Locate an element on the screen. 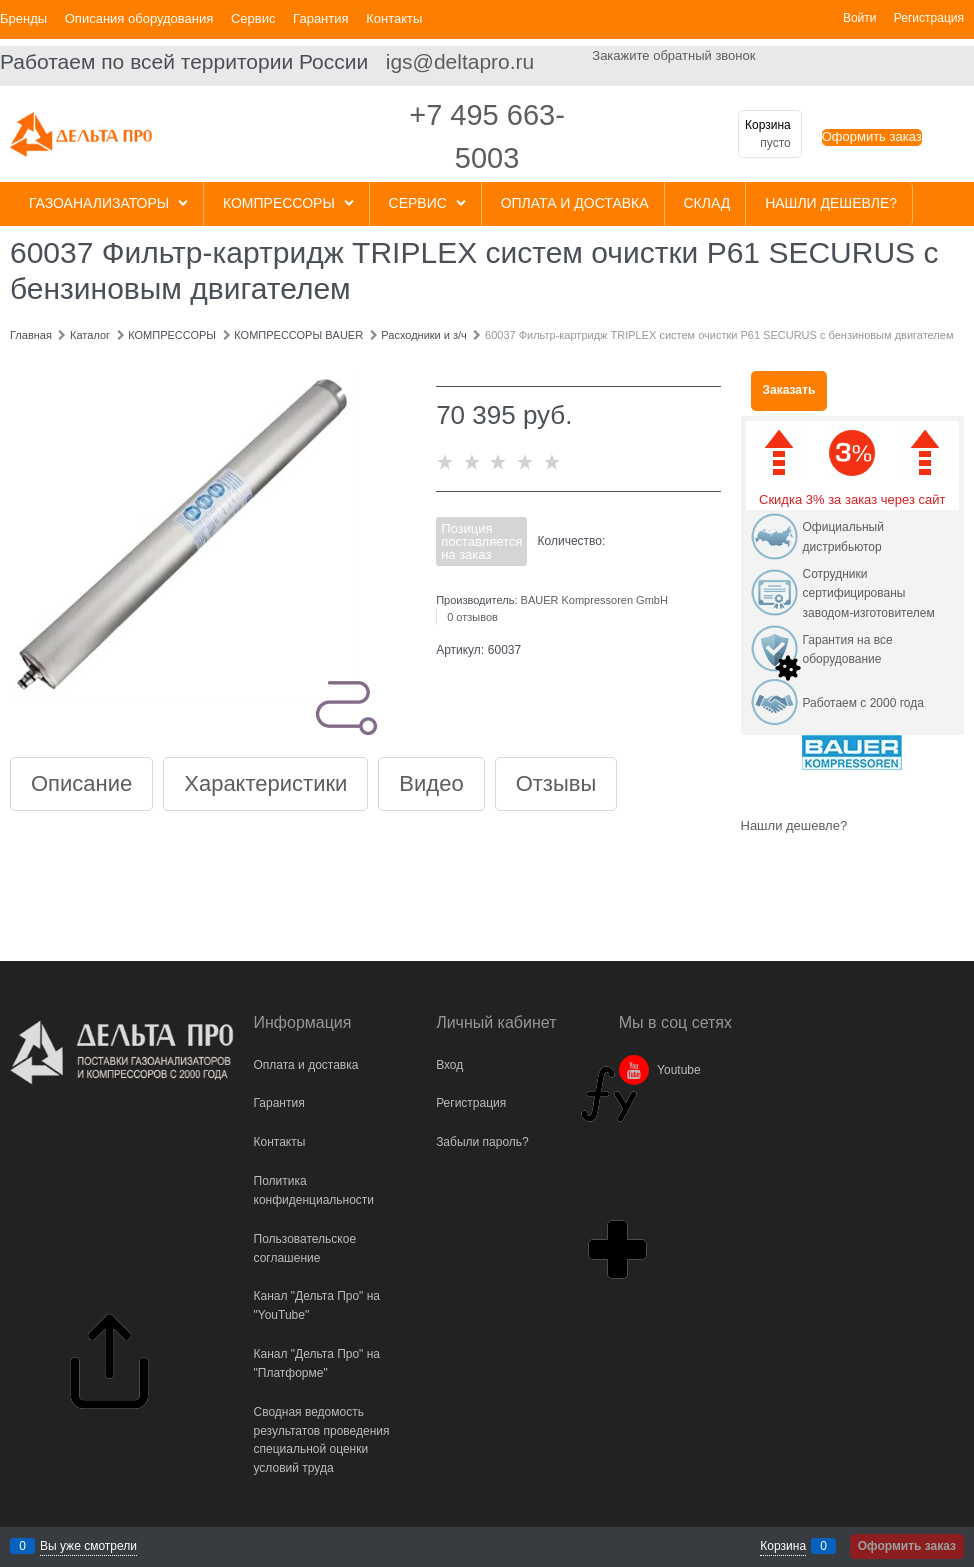 The width and height of the screenshot is (974, 1567). indicates a virus or malware threat detected is located at coordinates (788, 668).